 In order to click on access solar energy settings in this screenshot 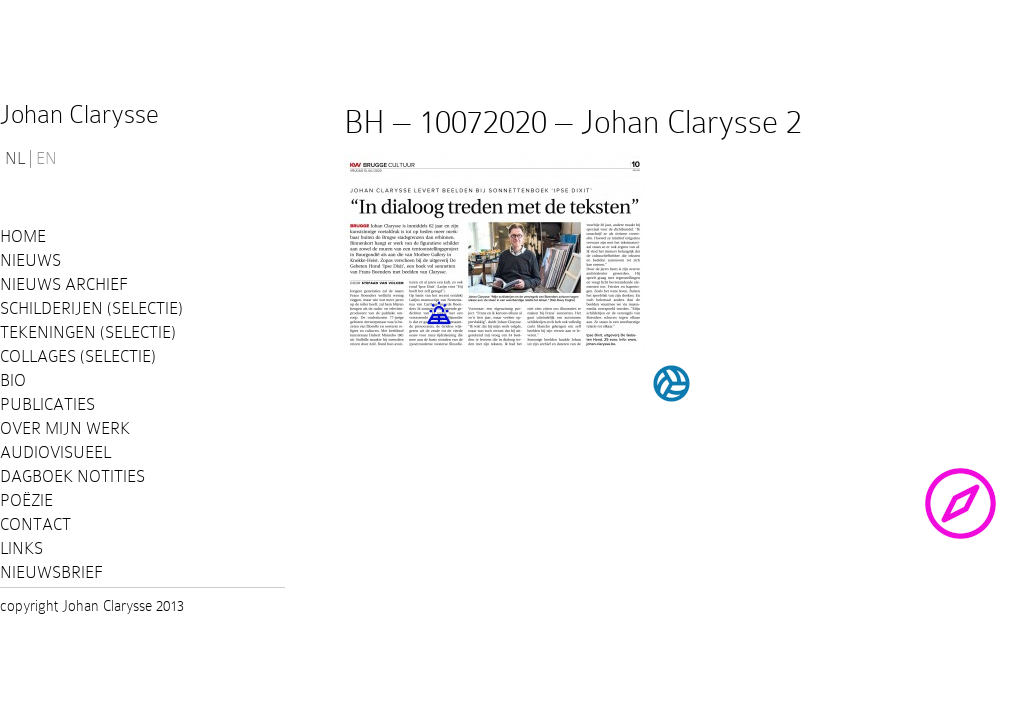, I will do `click(439, 314)`.